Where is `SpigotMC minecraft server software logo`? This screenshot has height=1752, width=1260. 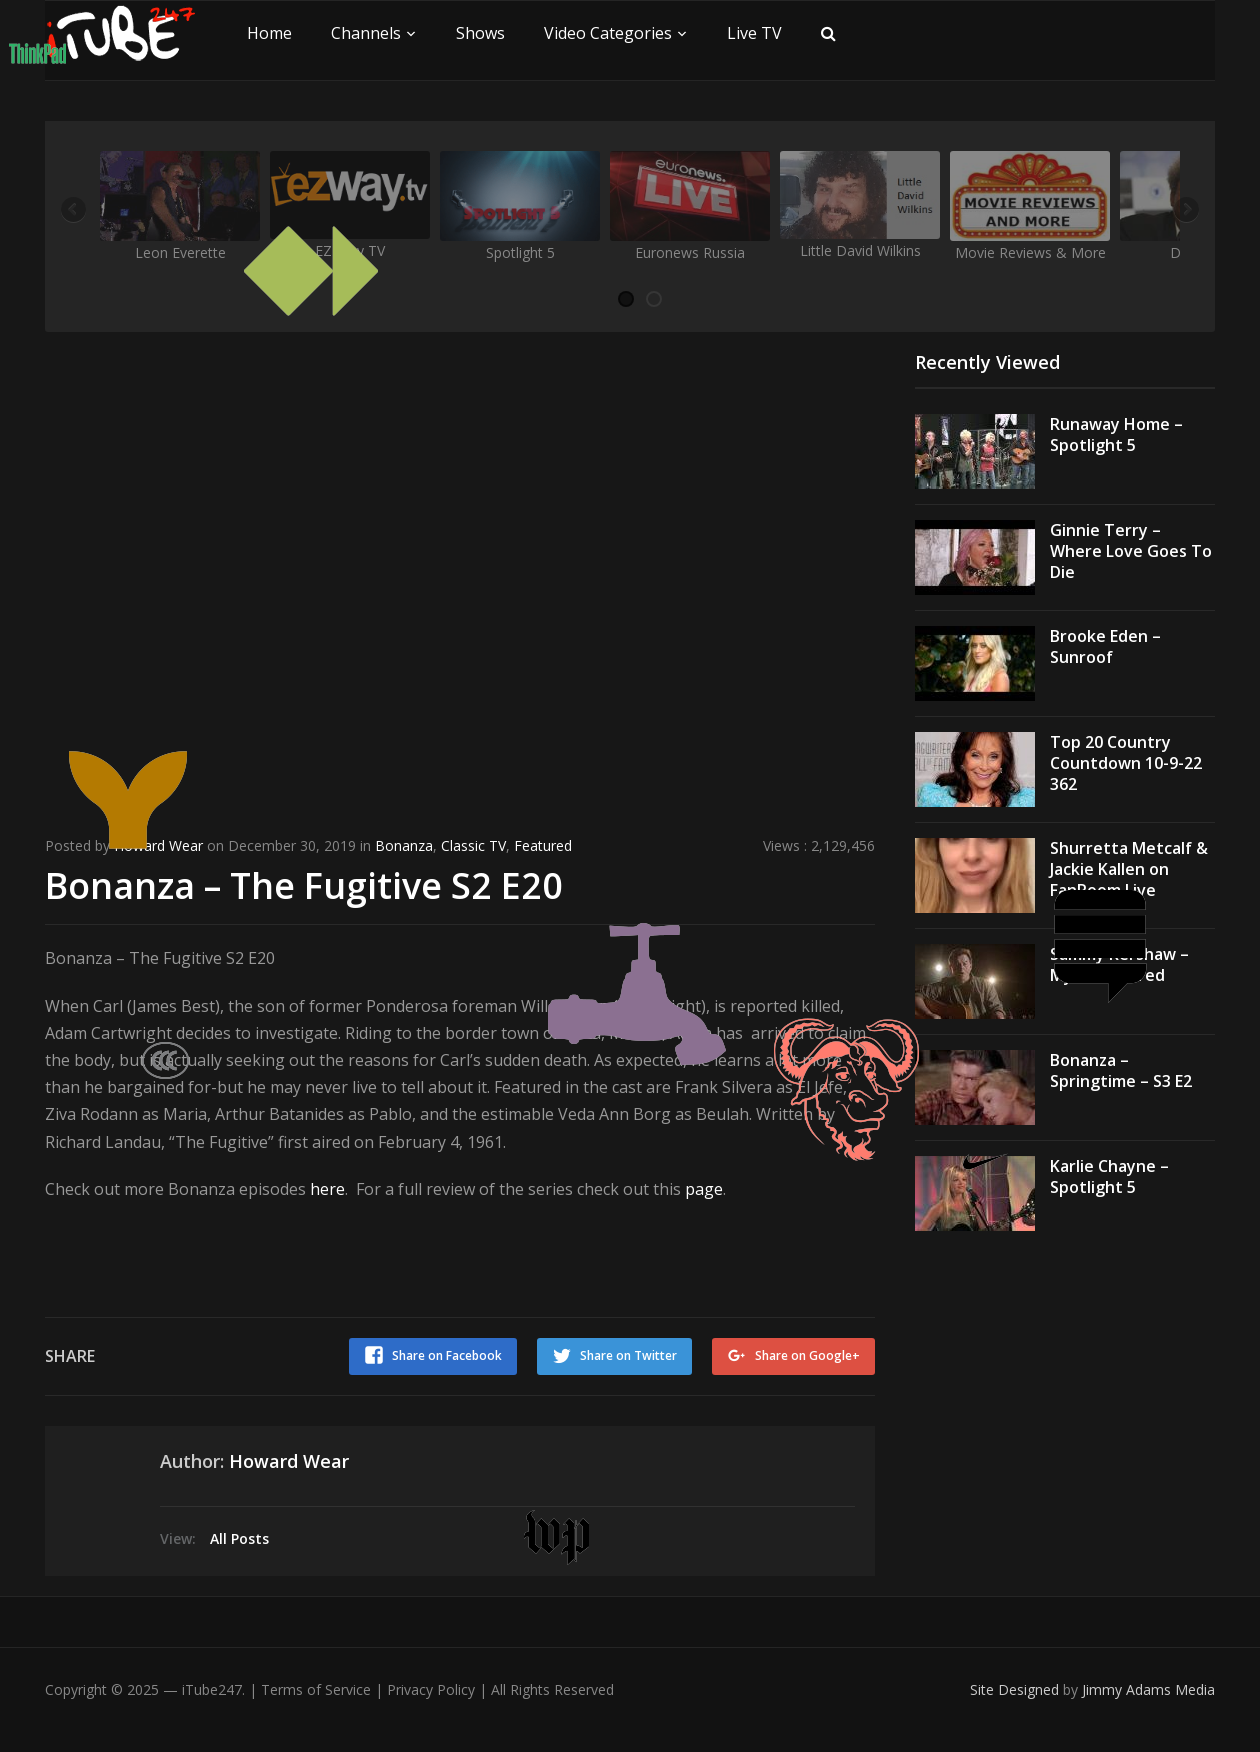 SpigotMC minecraft server software logo is located at coordinates (637, 994).